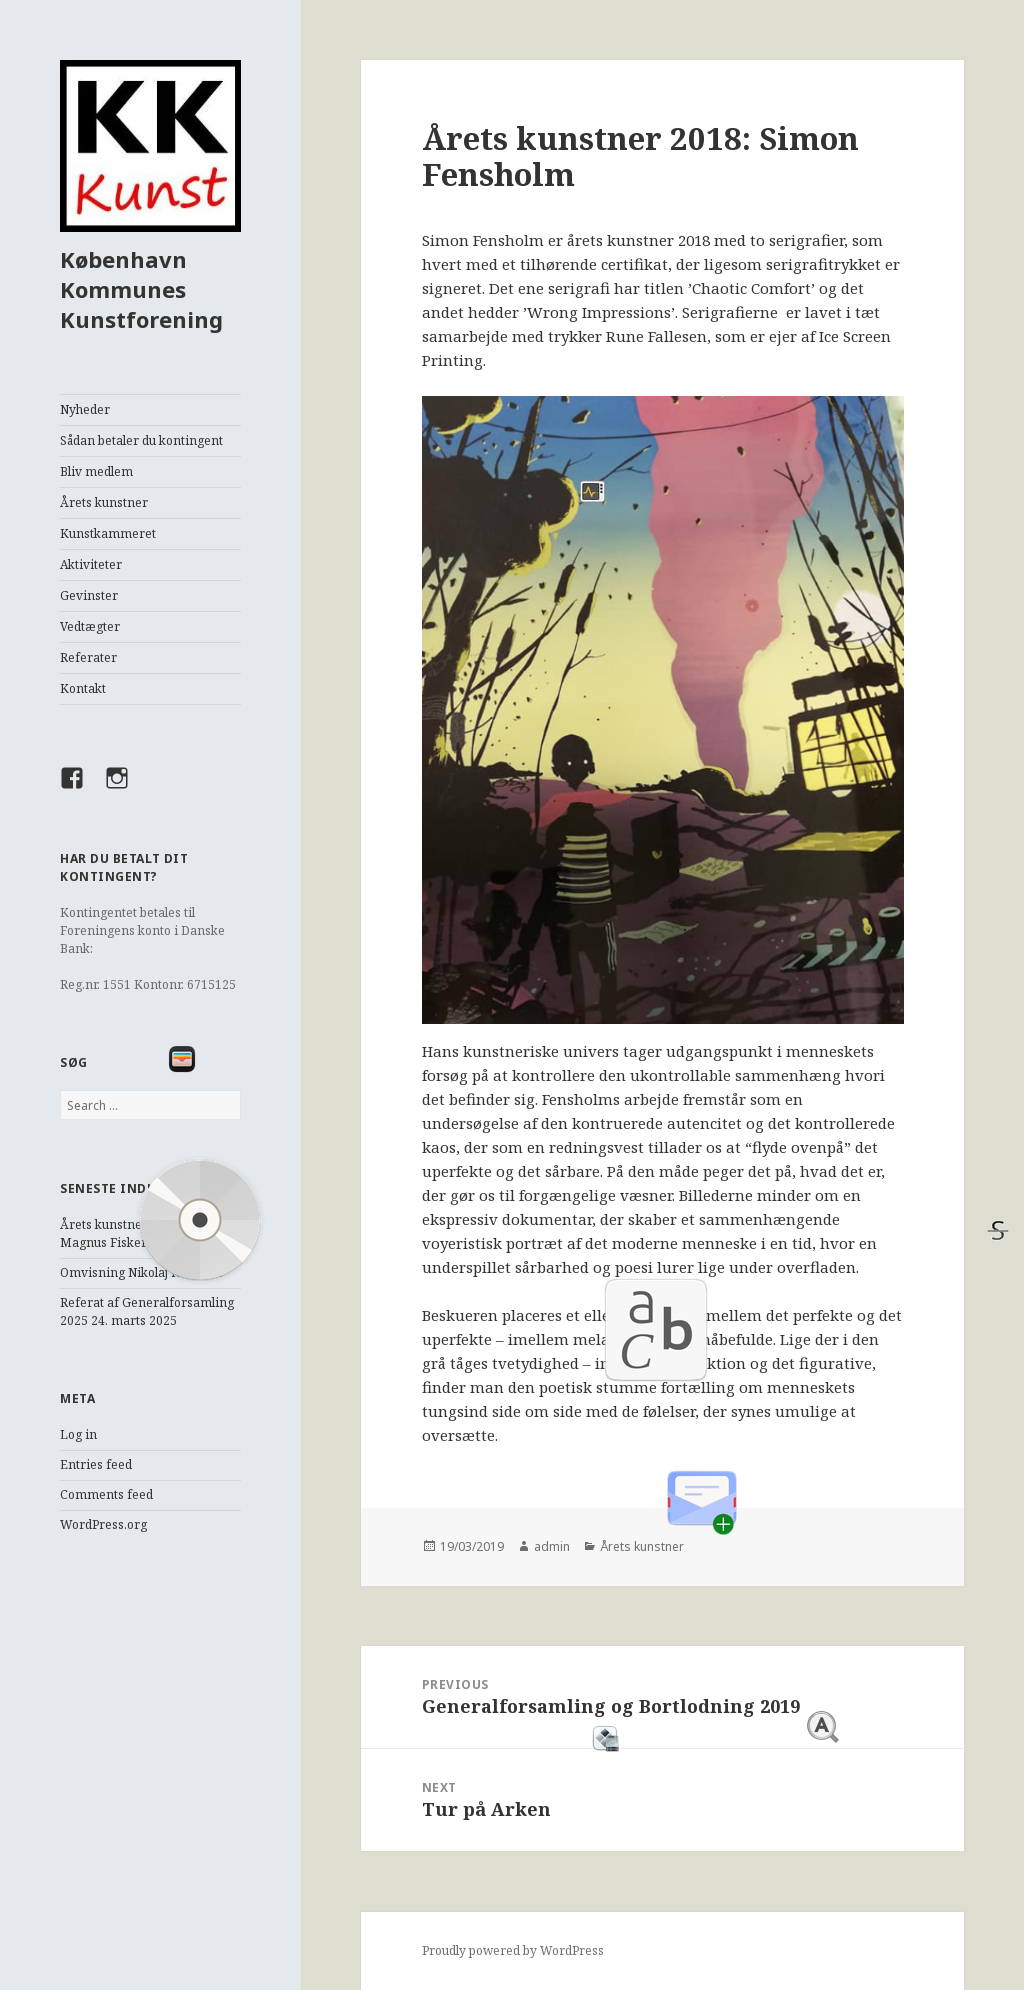 The height and width of the screenshot is (1990, 1024). What do you see at coordinates (605, 1738) in the screenshot?
I see `launch boot camp assistant to install windows on your mac` at bounding box center [605, 1738].